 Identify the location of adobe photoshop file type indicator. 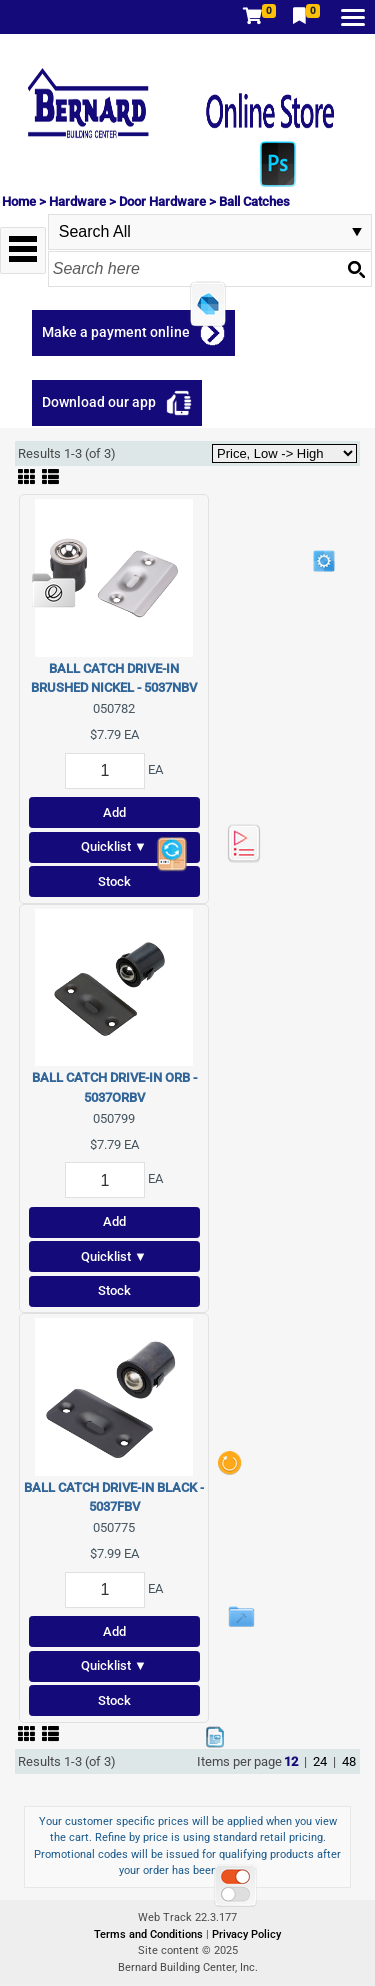
(278, 164).